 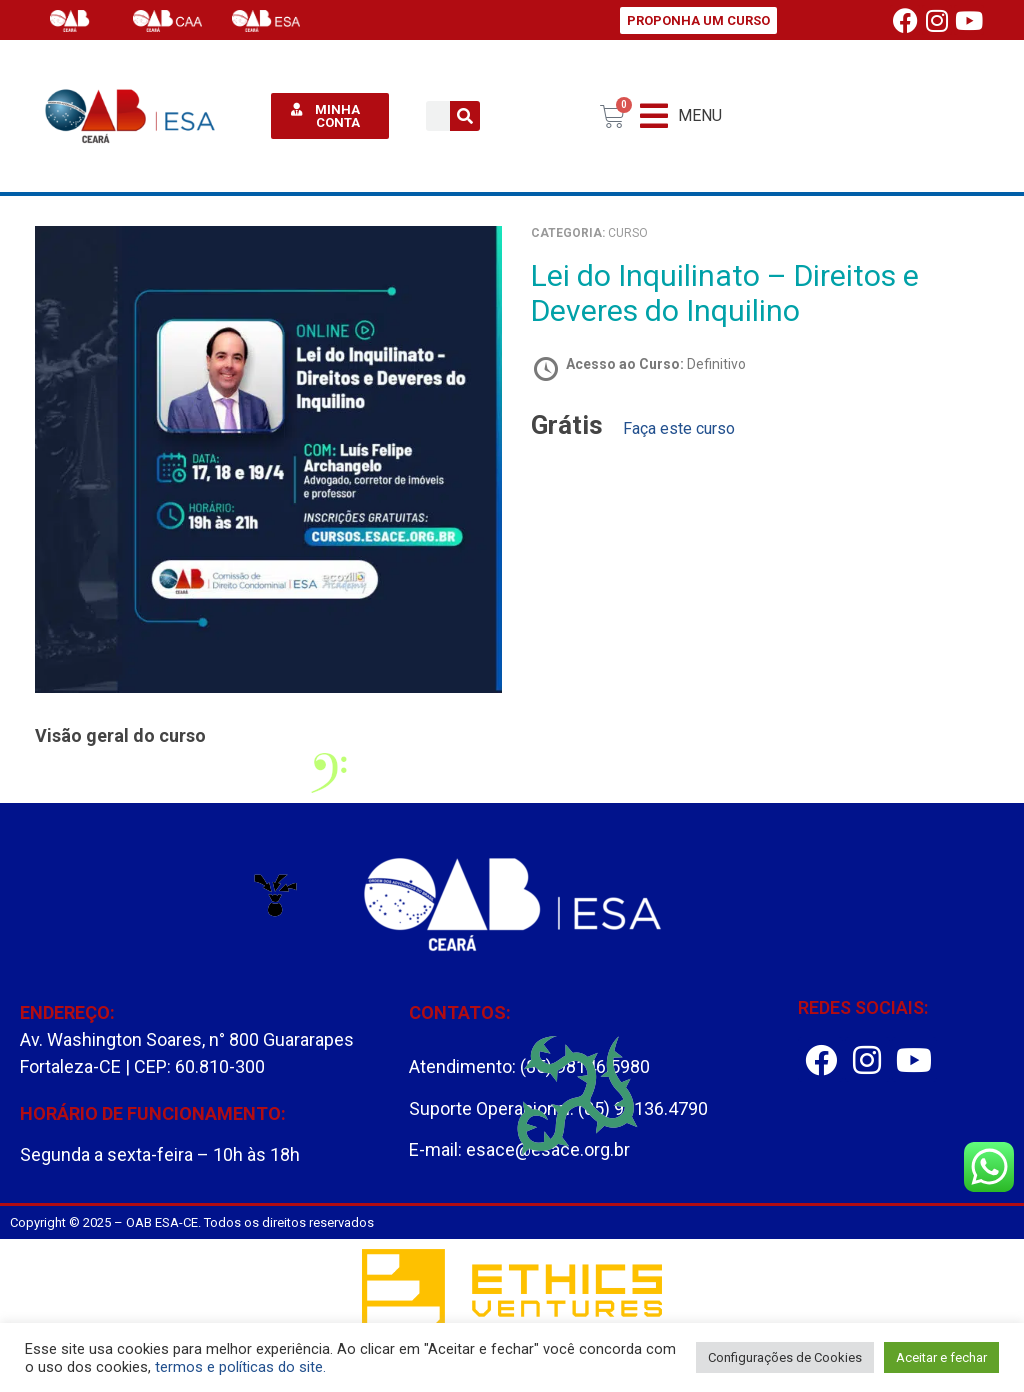 I want to click on indicates bass clef or low-range musical notation, so click(x=329, y=773).